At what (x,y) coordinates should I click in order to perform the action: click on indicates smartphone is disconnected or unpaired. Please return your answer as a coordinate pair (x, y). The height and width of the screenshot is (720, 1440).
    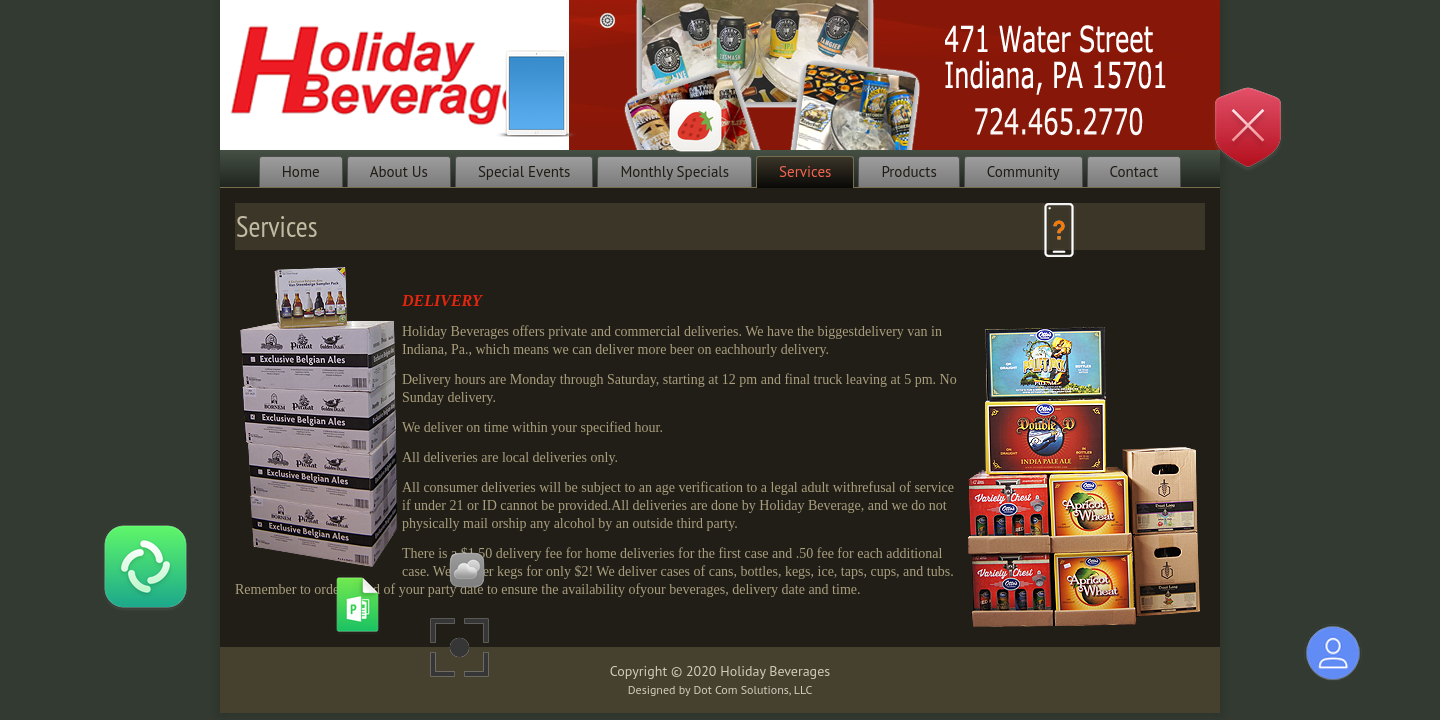
    Looking at the image, I should click on (1059, 230).